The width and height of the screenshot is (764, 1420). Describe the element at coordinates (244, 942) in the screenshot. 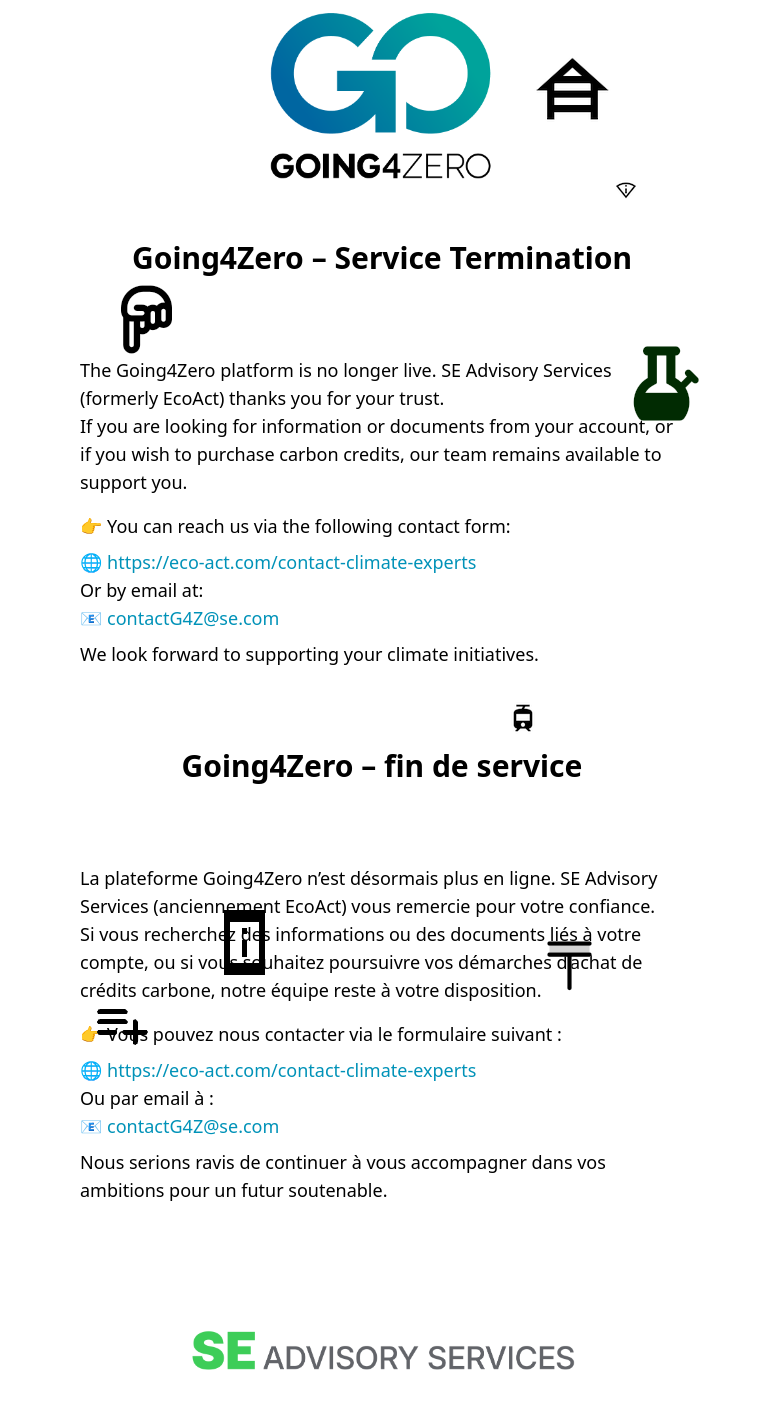

I see `view device information` at that location.